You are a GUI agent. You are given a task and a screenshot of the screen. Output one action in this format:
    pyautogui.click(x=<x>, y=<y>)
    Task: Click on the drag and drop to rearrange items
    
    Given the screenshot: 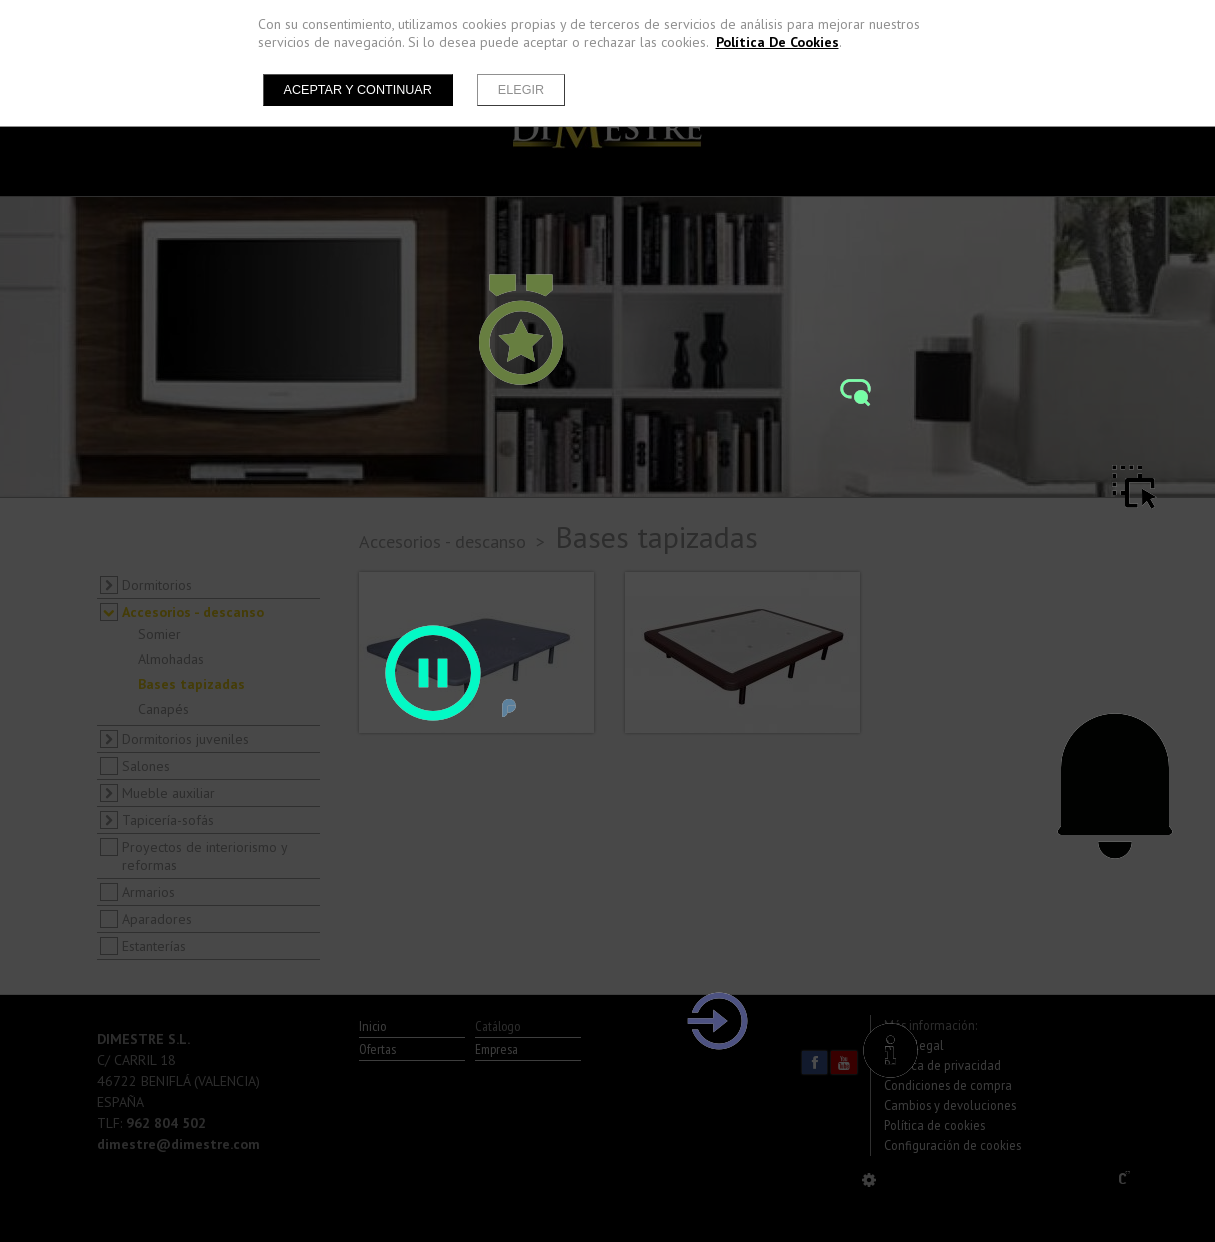 What is the action you would take?
    pyautogui.click(x=1133, y=486)
    